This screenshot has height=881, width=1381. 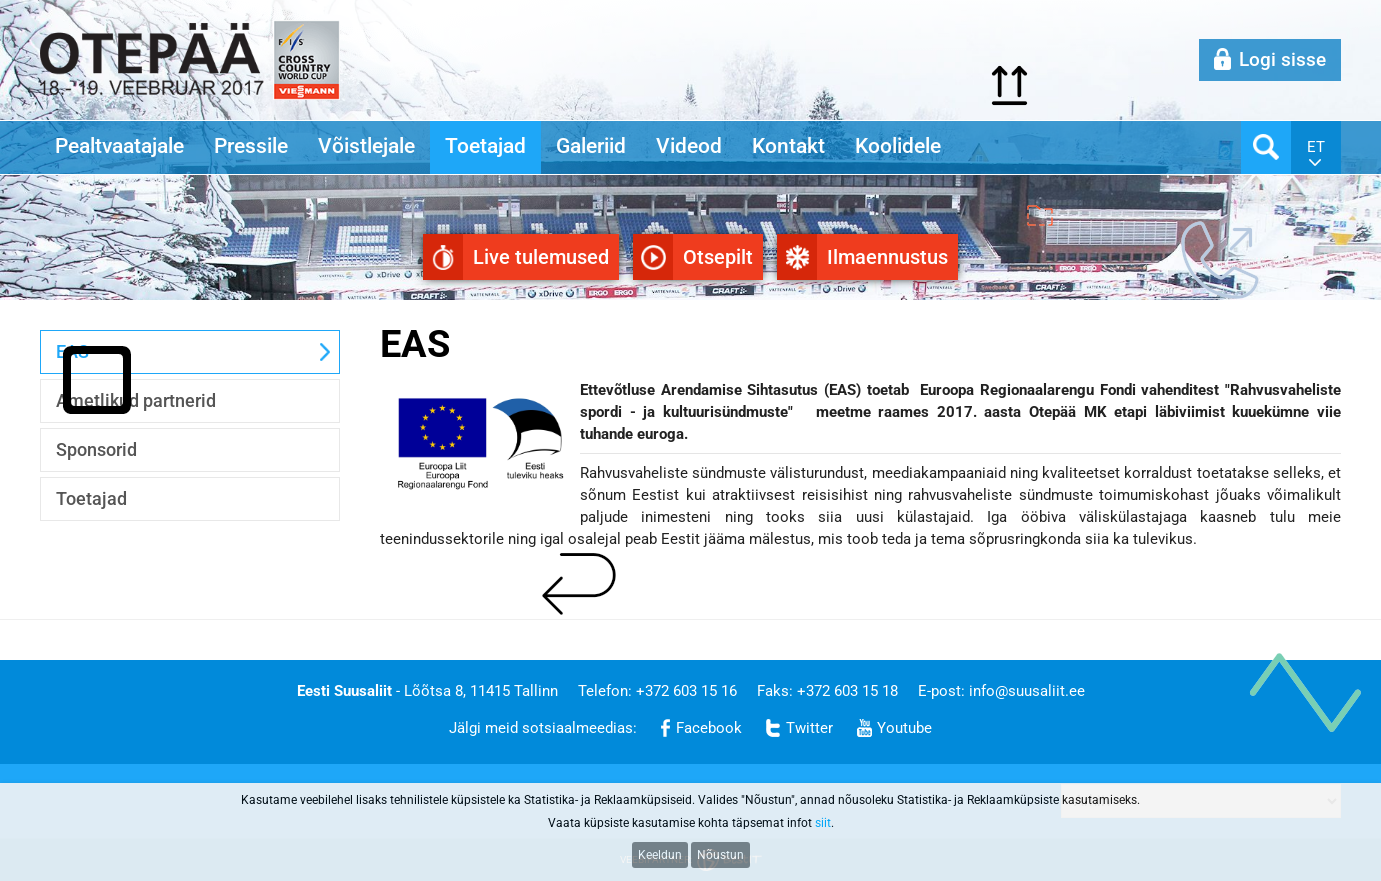 I want to click on upload multiple files, so click(x=1009, y=85).